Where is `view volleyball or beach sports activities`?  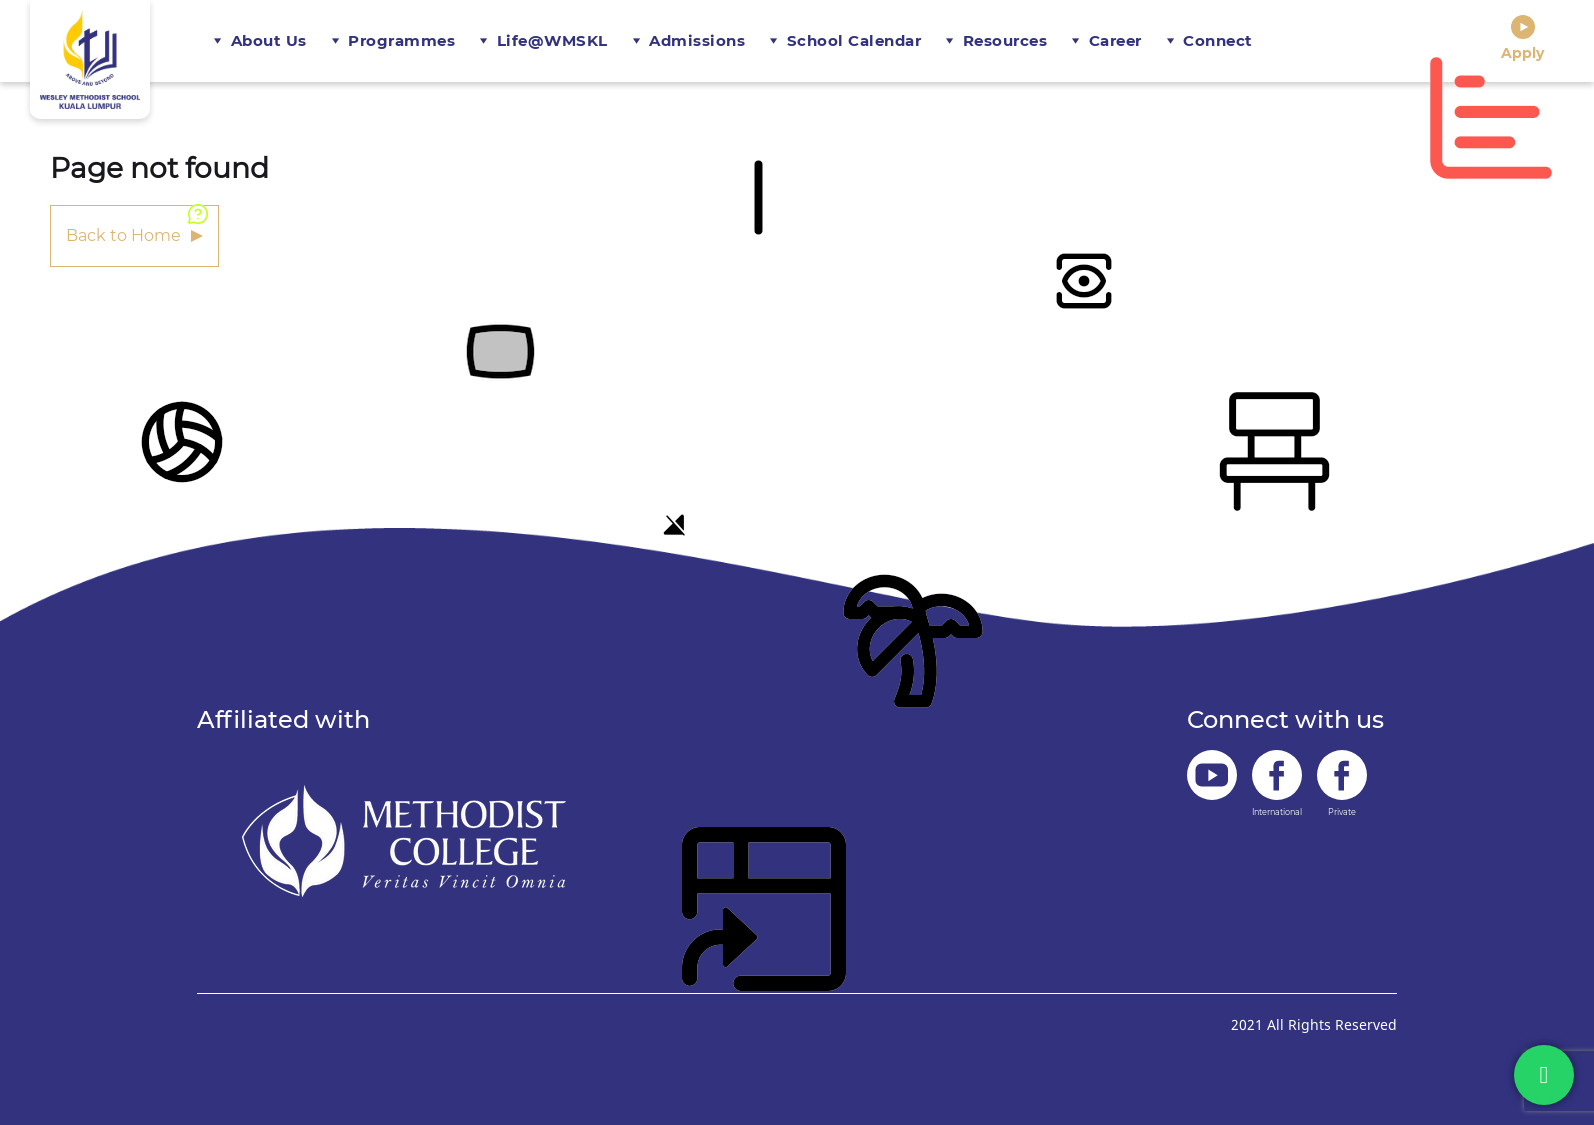 view volleyball or beach sports activities is located at coordinates (182, 442).